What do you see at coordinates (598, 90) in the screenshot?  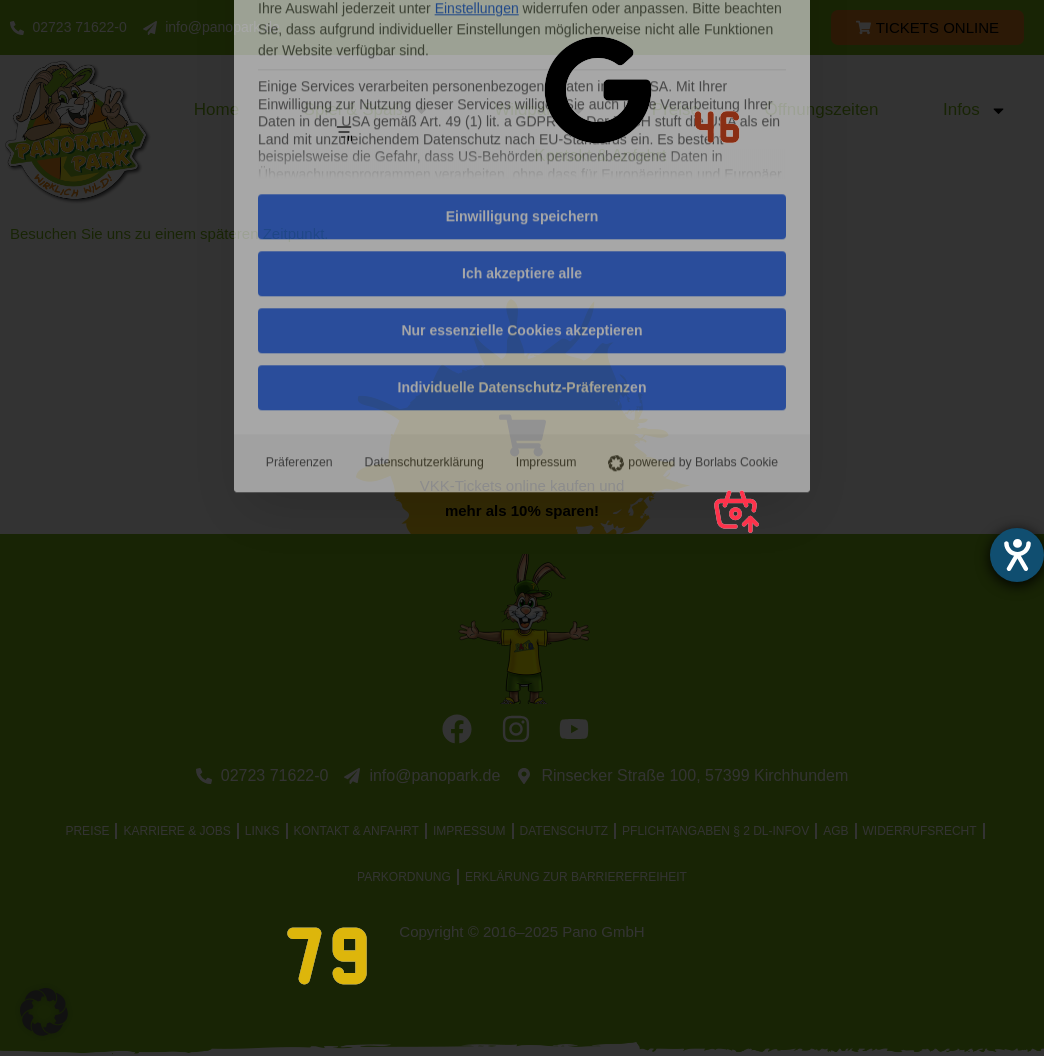 I see `sign in with Google` at bounding box center [598, 90].